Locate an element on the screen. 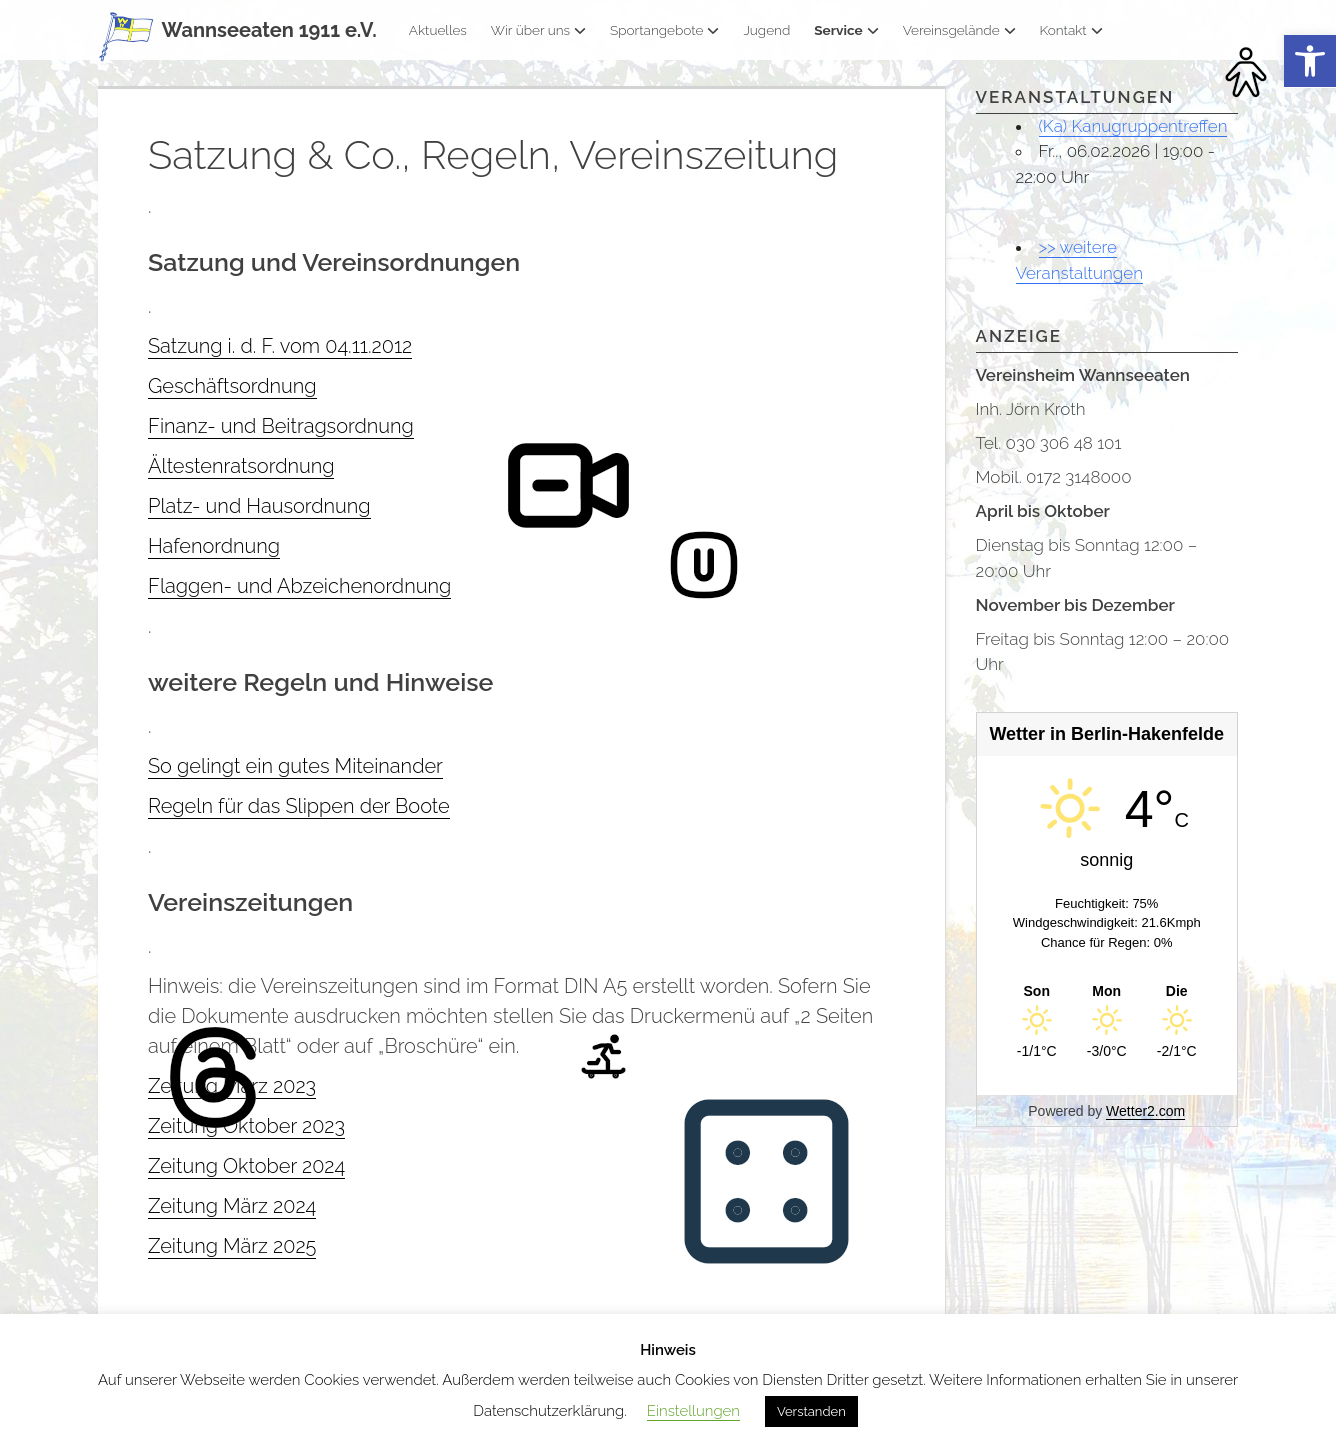 Image resolution: width=1336 pixels, height=1445 pixels. indicates an item starting with the letter U is located at coordinates (704, 565).